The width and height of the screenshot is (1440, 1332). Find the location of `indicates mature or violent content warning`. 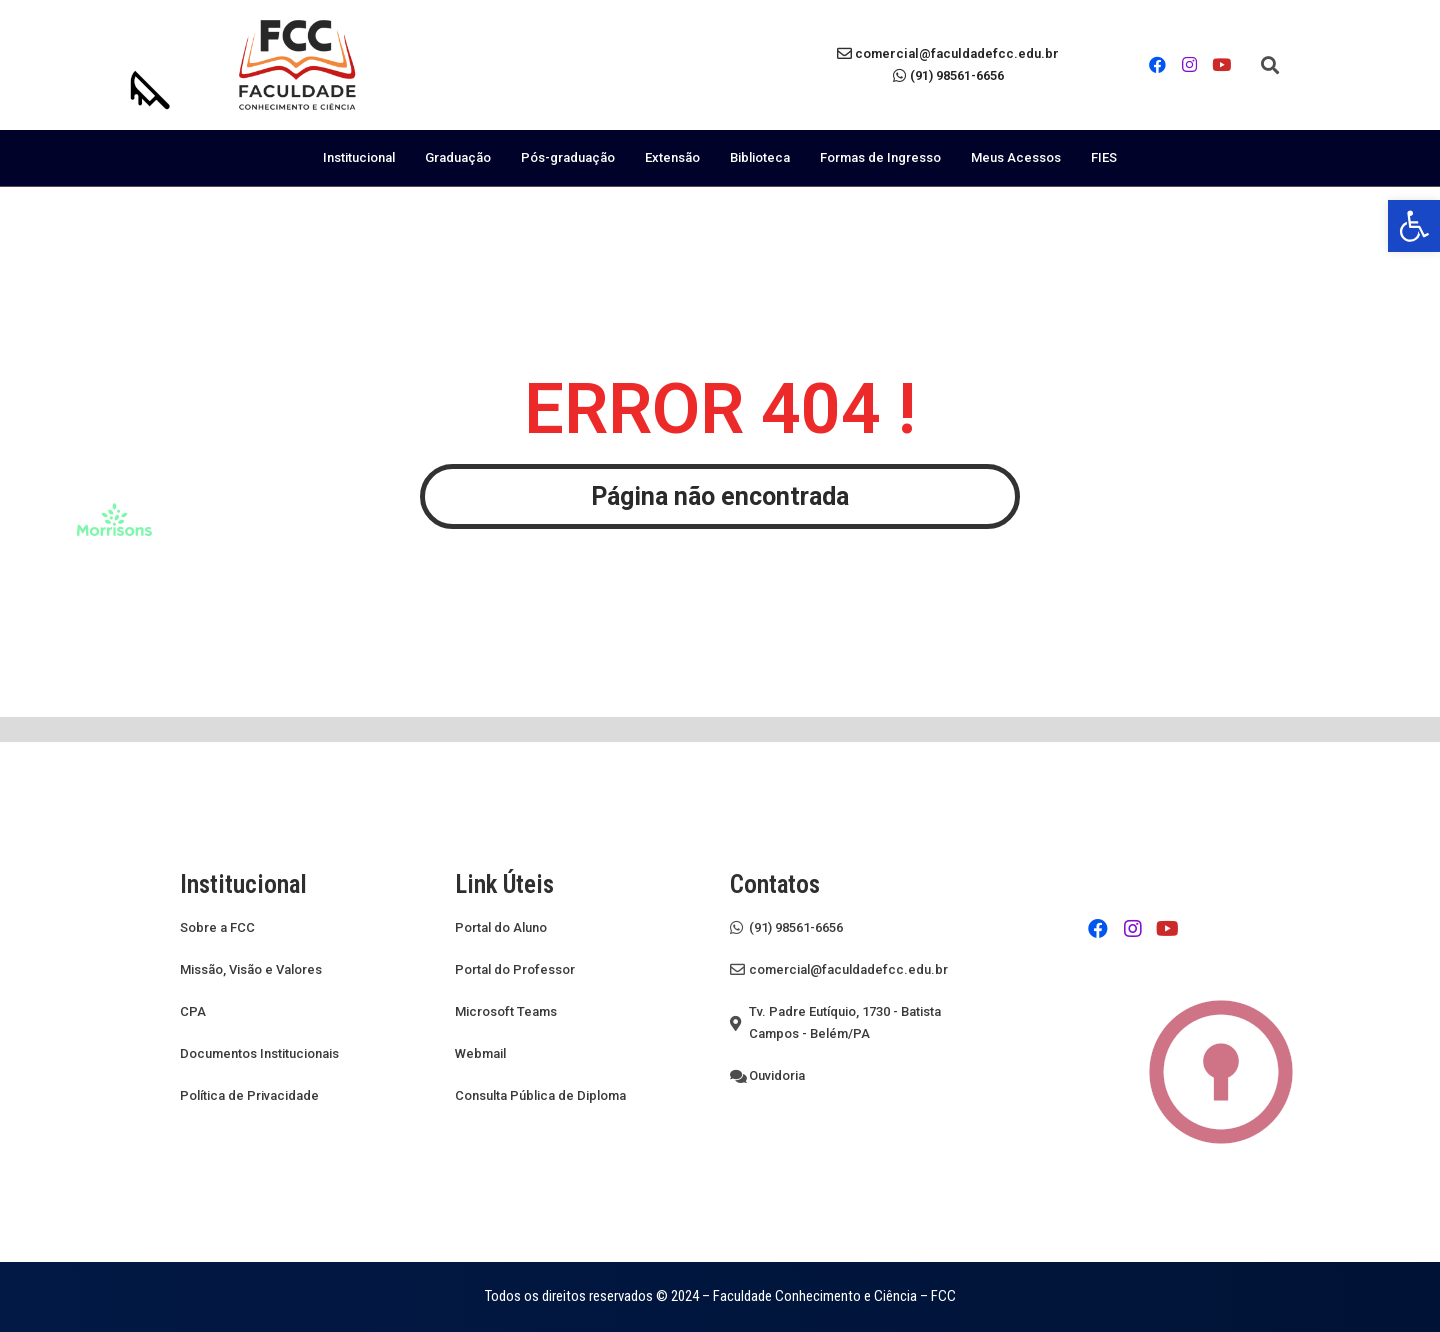

indicates mature or violent content warning is located at coordinates (149, 90).